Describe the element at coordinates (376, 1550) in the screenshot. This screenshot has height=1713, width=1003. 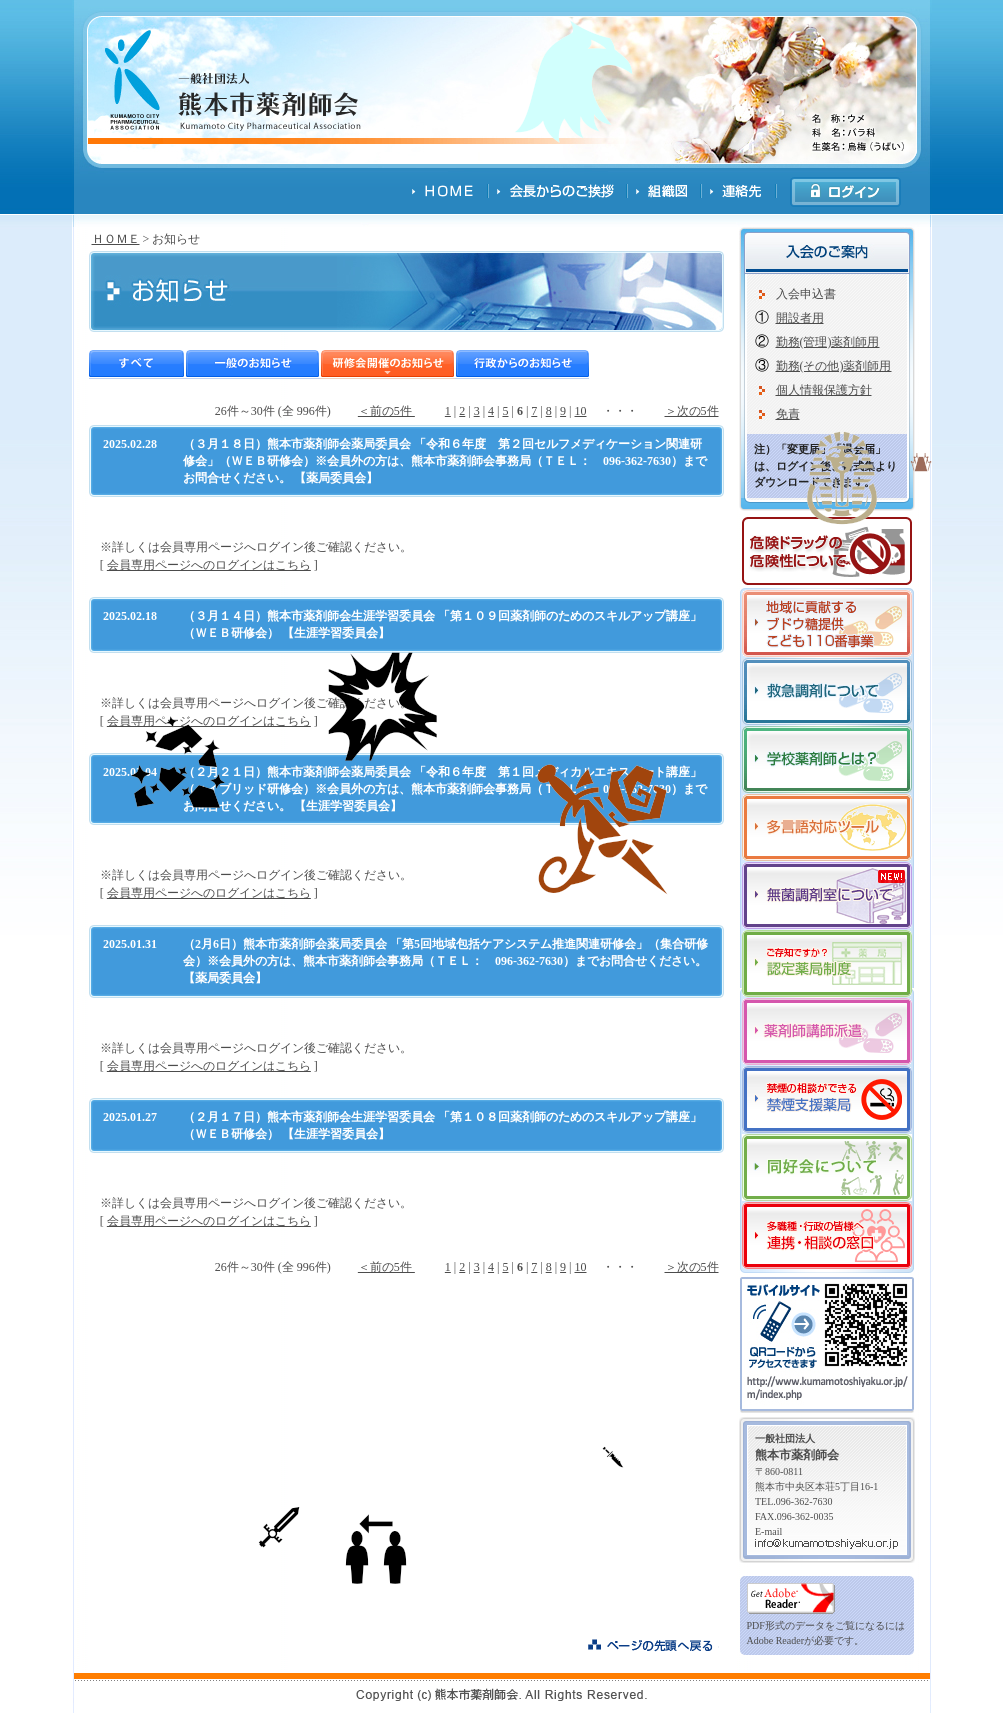
I see `switch to previous player's turn` at that location.